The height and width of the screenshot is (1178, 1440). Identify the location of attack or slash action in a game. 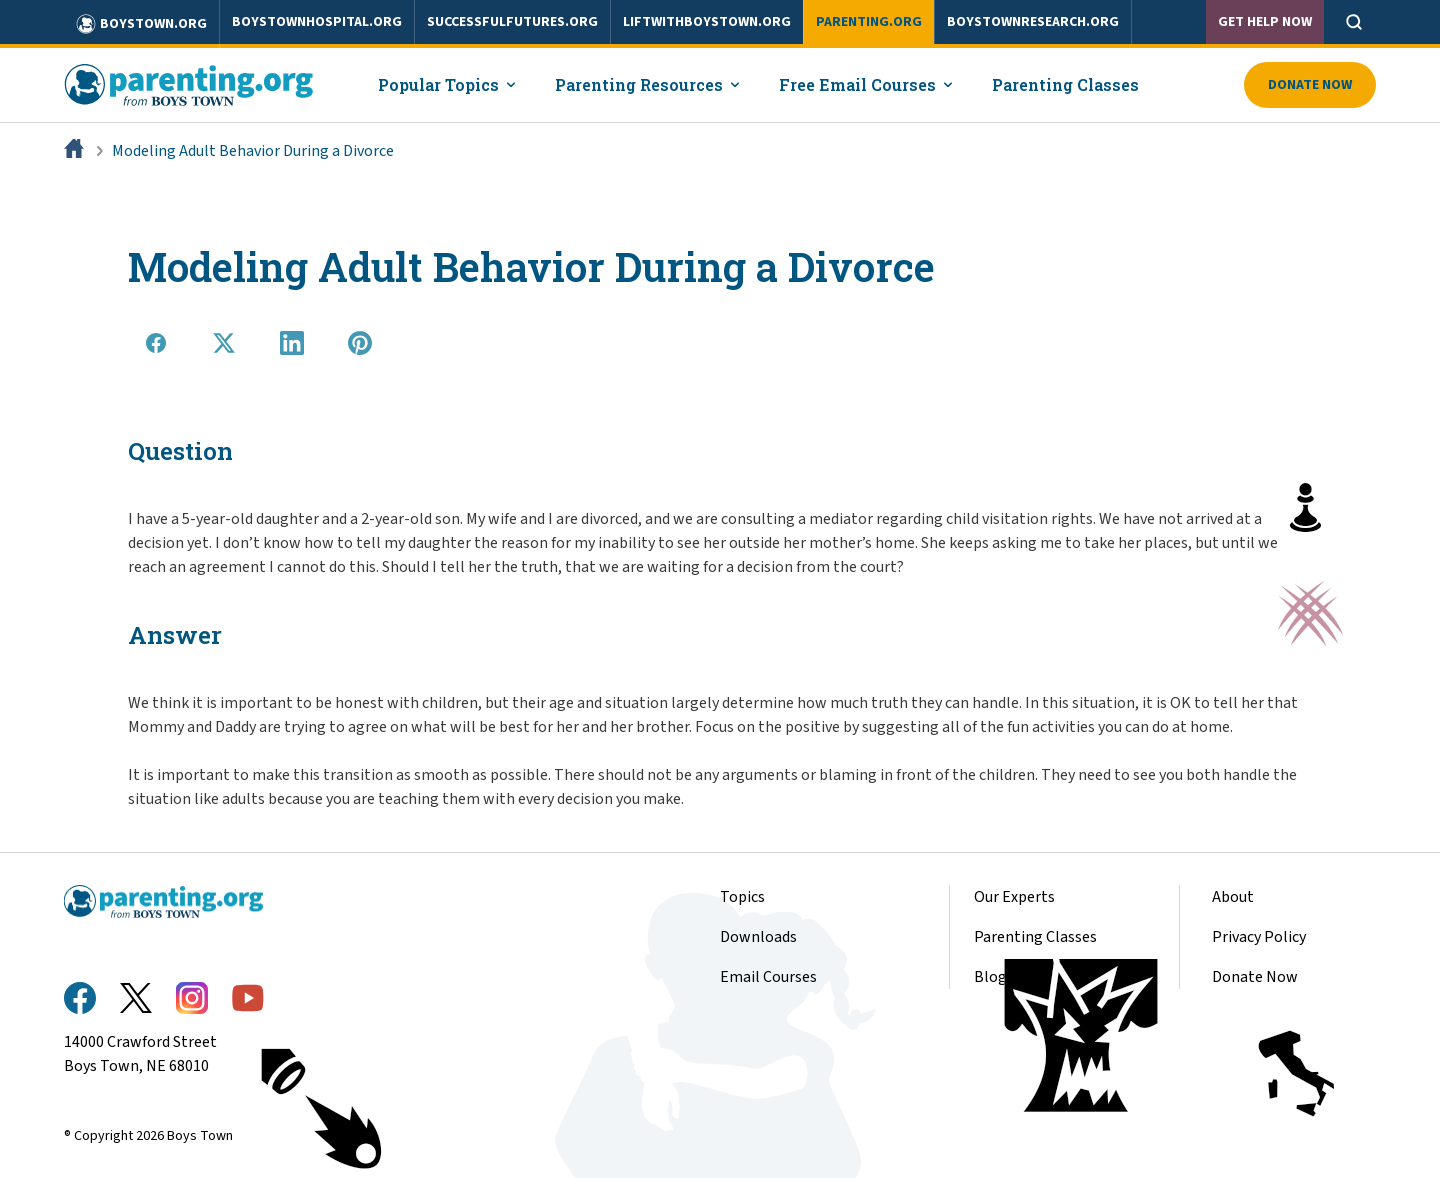
(1310, 613).